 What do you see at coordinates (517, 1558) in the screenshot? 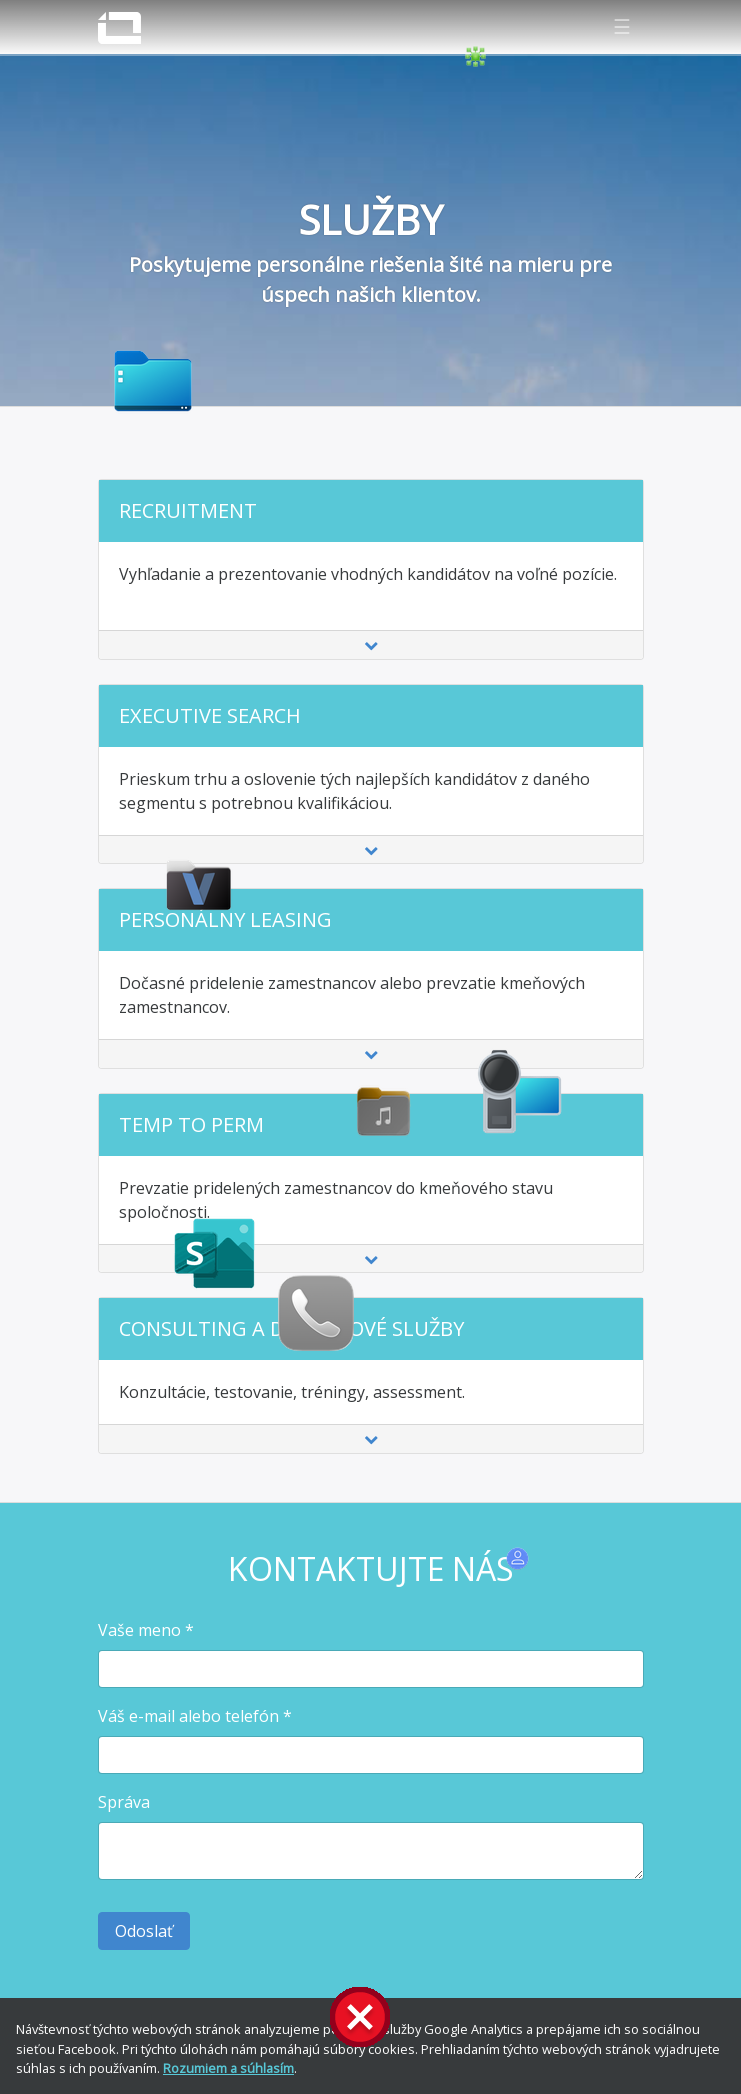
I see `indicates a personal or user-owned item` at bounding box center [517, 1558].